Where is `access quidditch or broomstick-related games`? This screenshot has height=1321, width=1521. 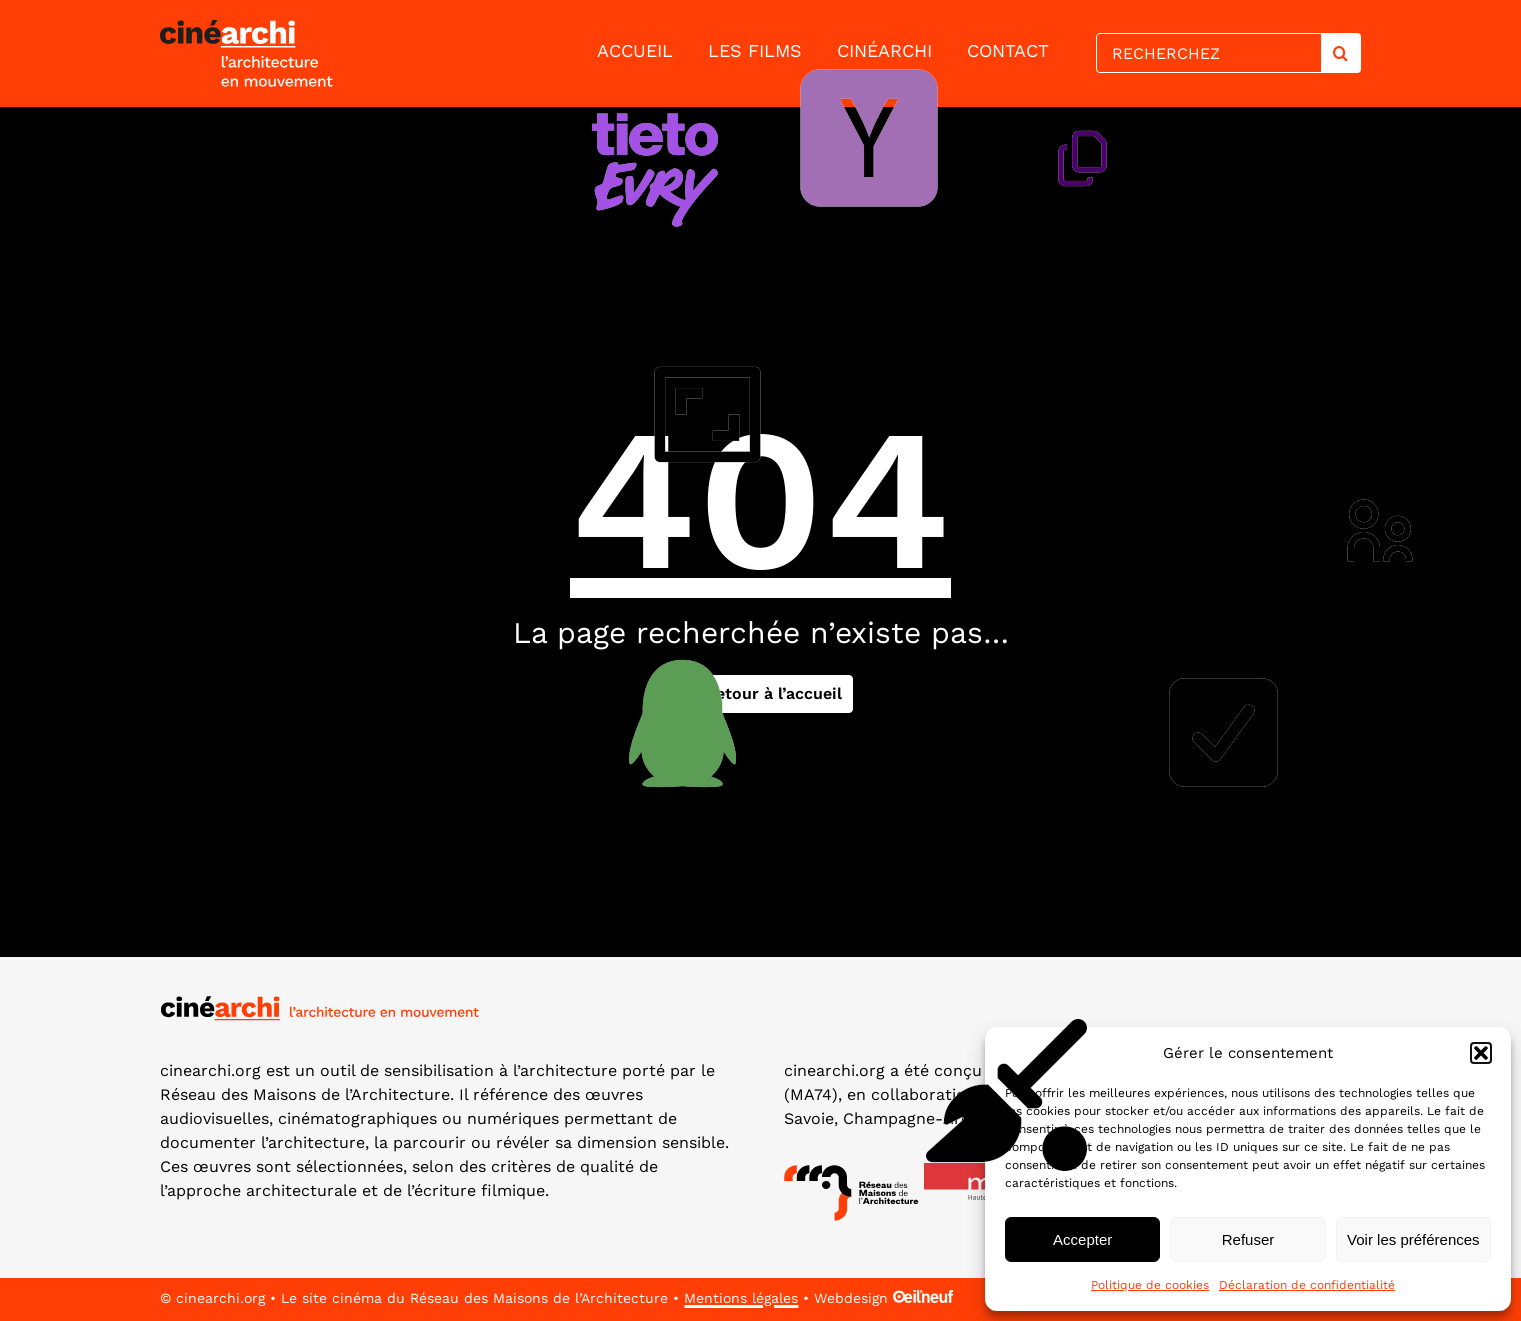 access quidditch or broomstick-related games is located at coordinates (1006, 1090).